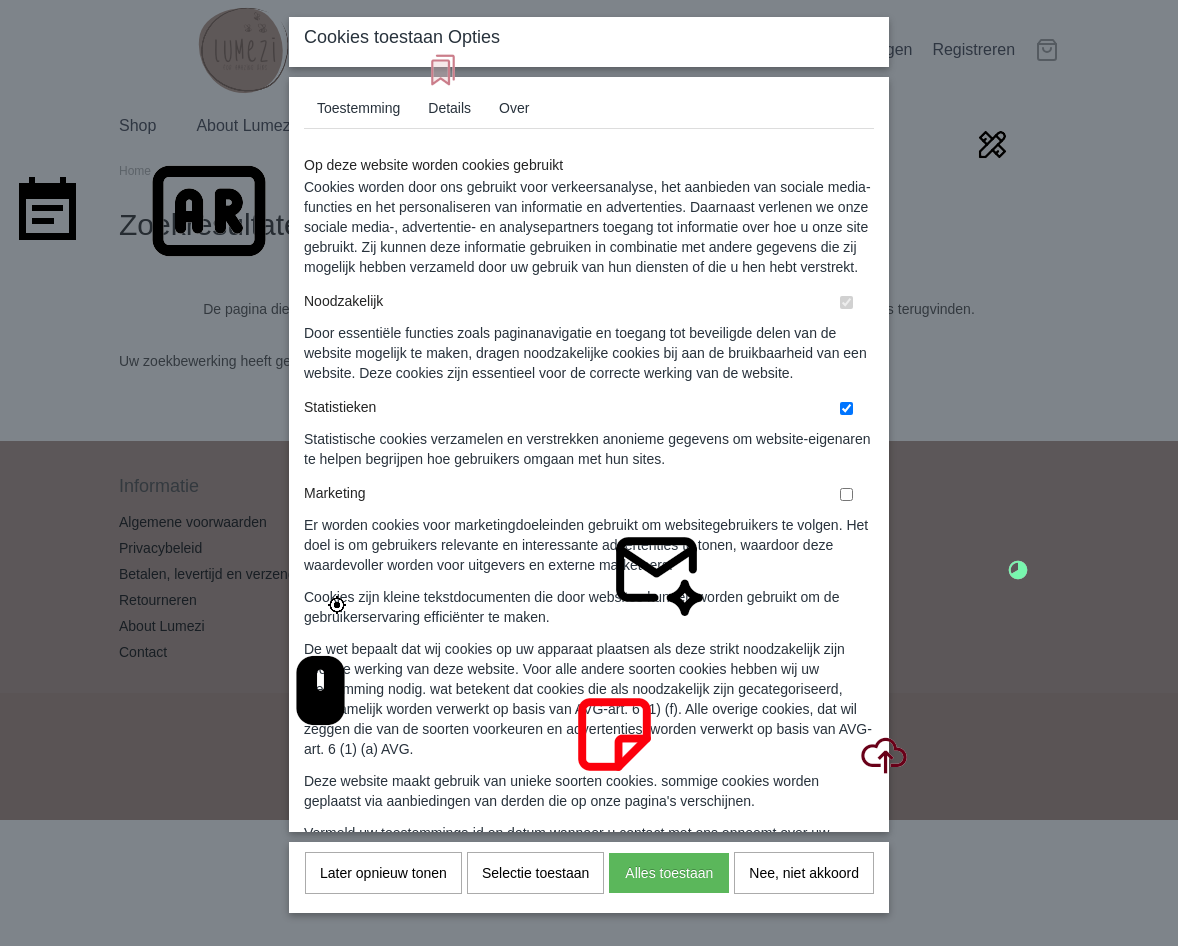 Image resolution: width=1178 pixels, height=946 pixels. I want to click on upload file to cloud storage, so click(884, 754).